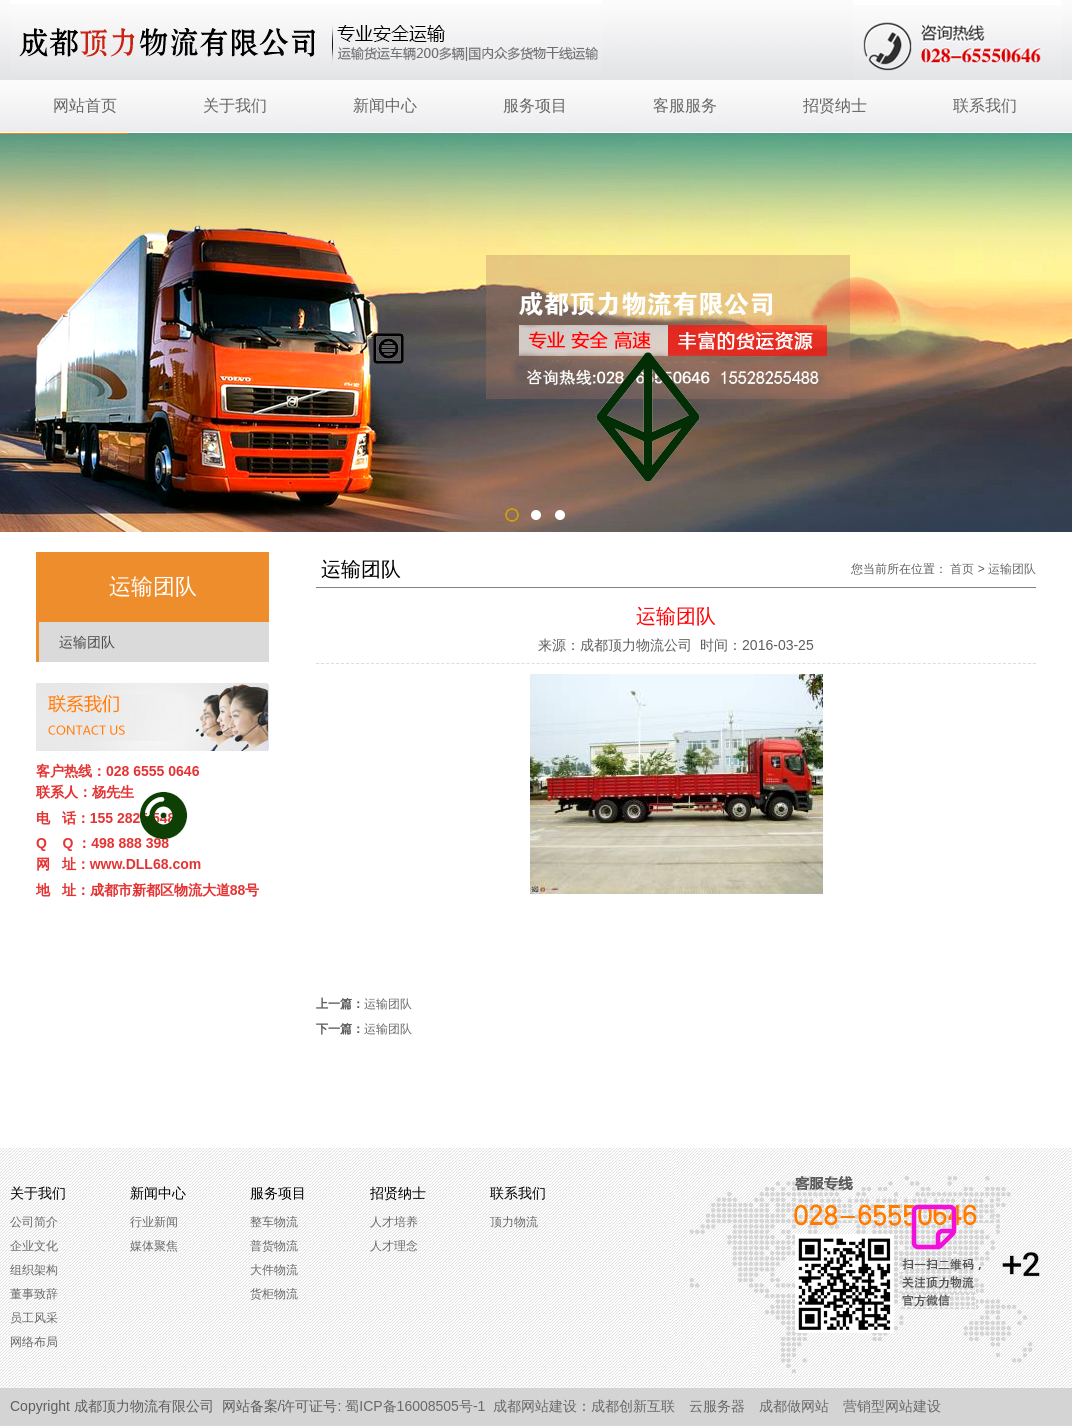  What do you see at coordinates (1021, 1265) in the screenshot?
I see `increase exposure by 2 stops in photo editing` at bounding box center [1021, 1265].